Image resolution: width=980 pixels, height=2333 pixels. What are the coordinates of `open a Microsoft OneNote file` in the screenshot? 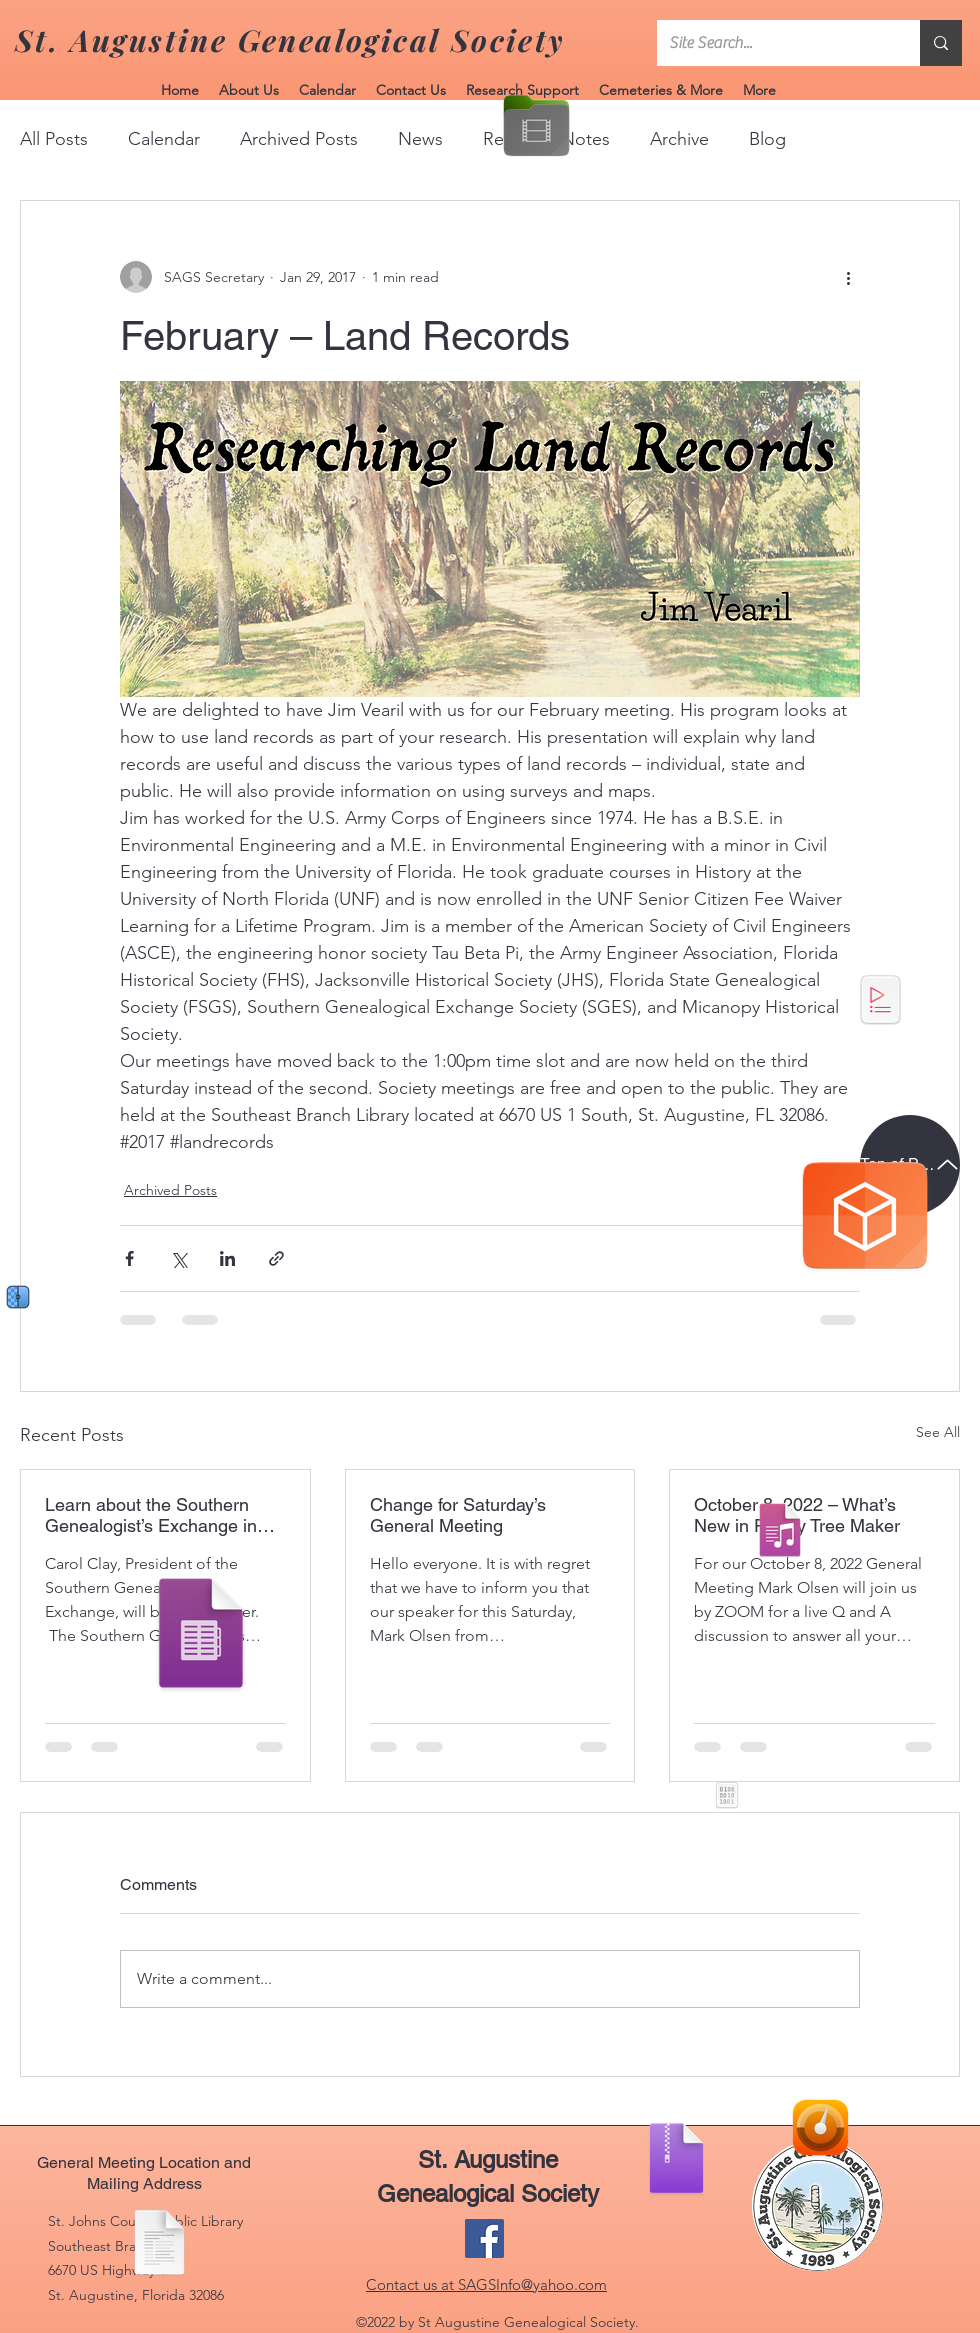 It's located at (201, 1633).